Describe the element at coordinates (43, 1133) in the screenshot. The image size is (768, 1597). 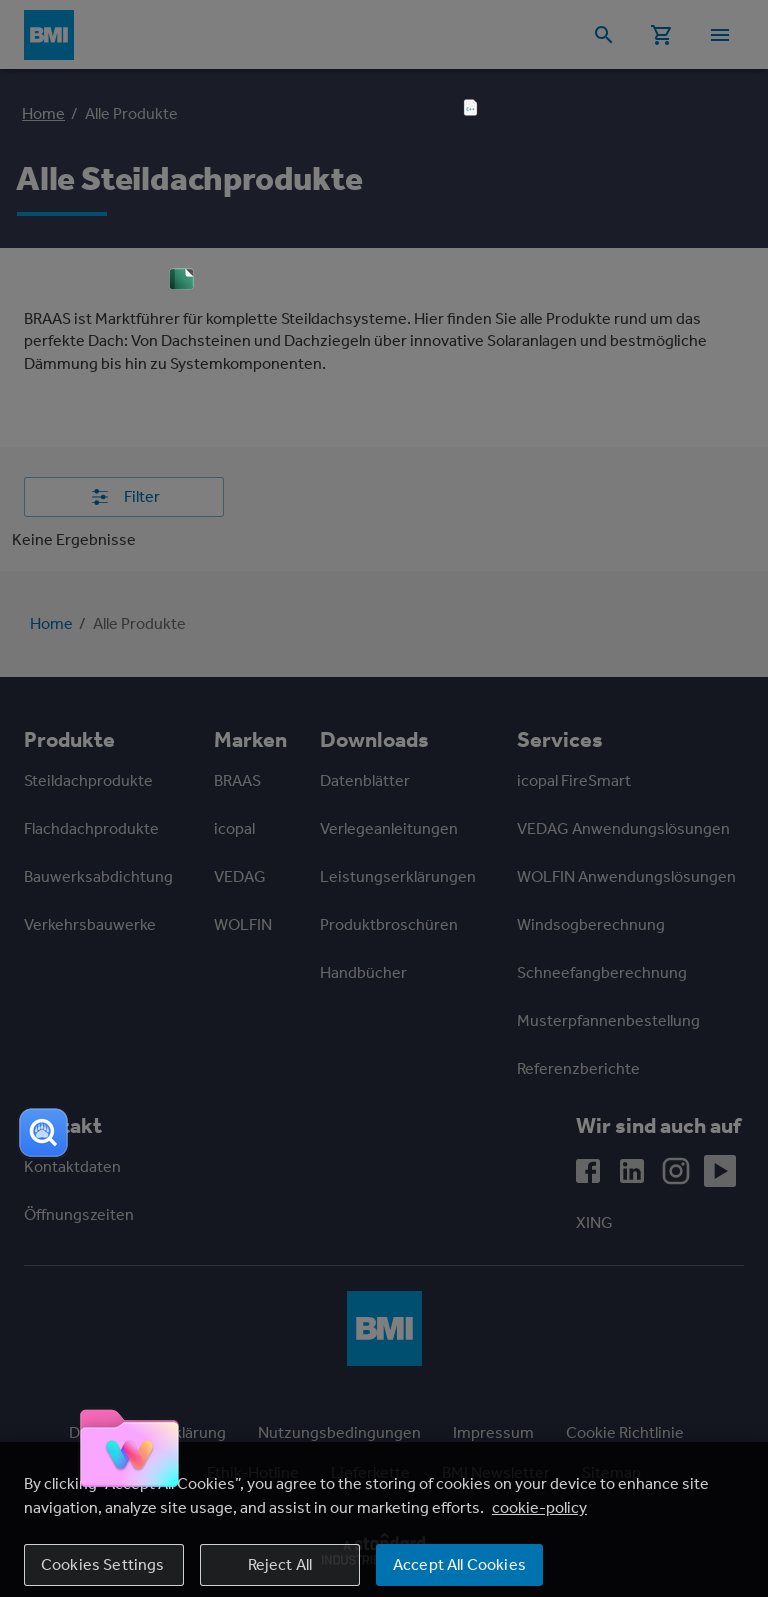
I see `open baloo file search preferences` at that location.